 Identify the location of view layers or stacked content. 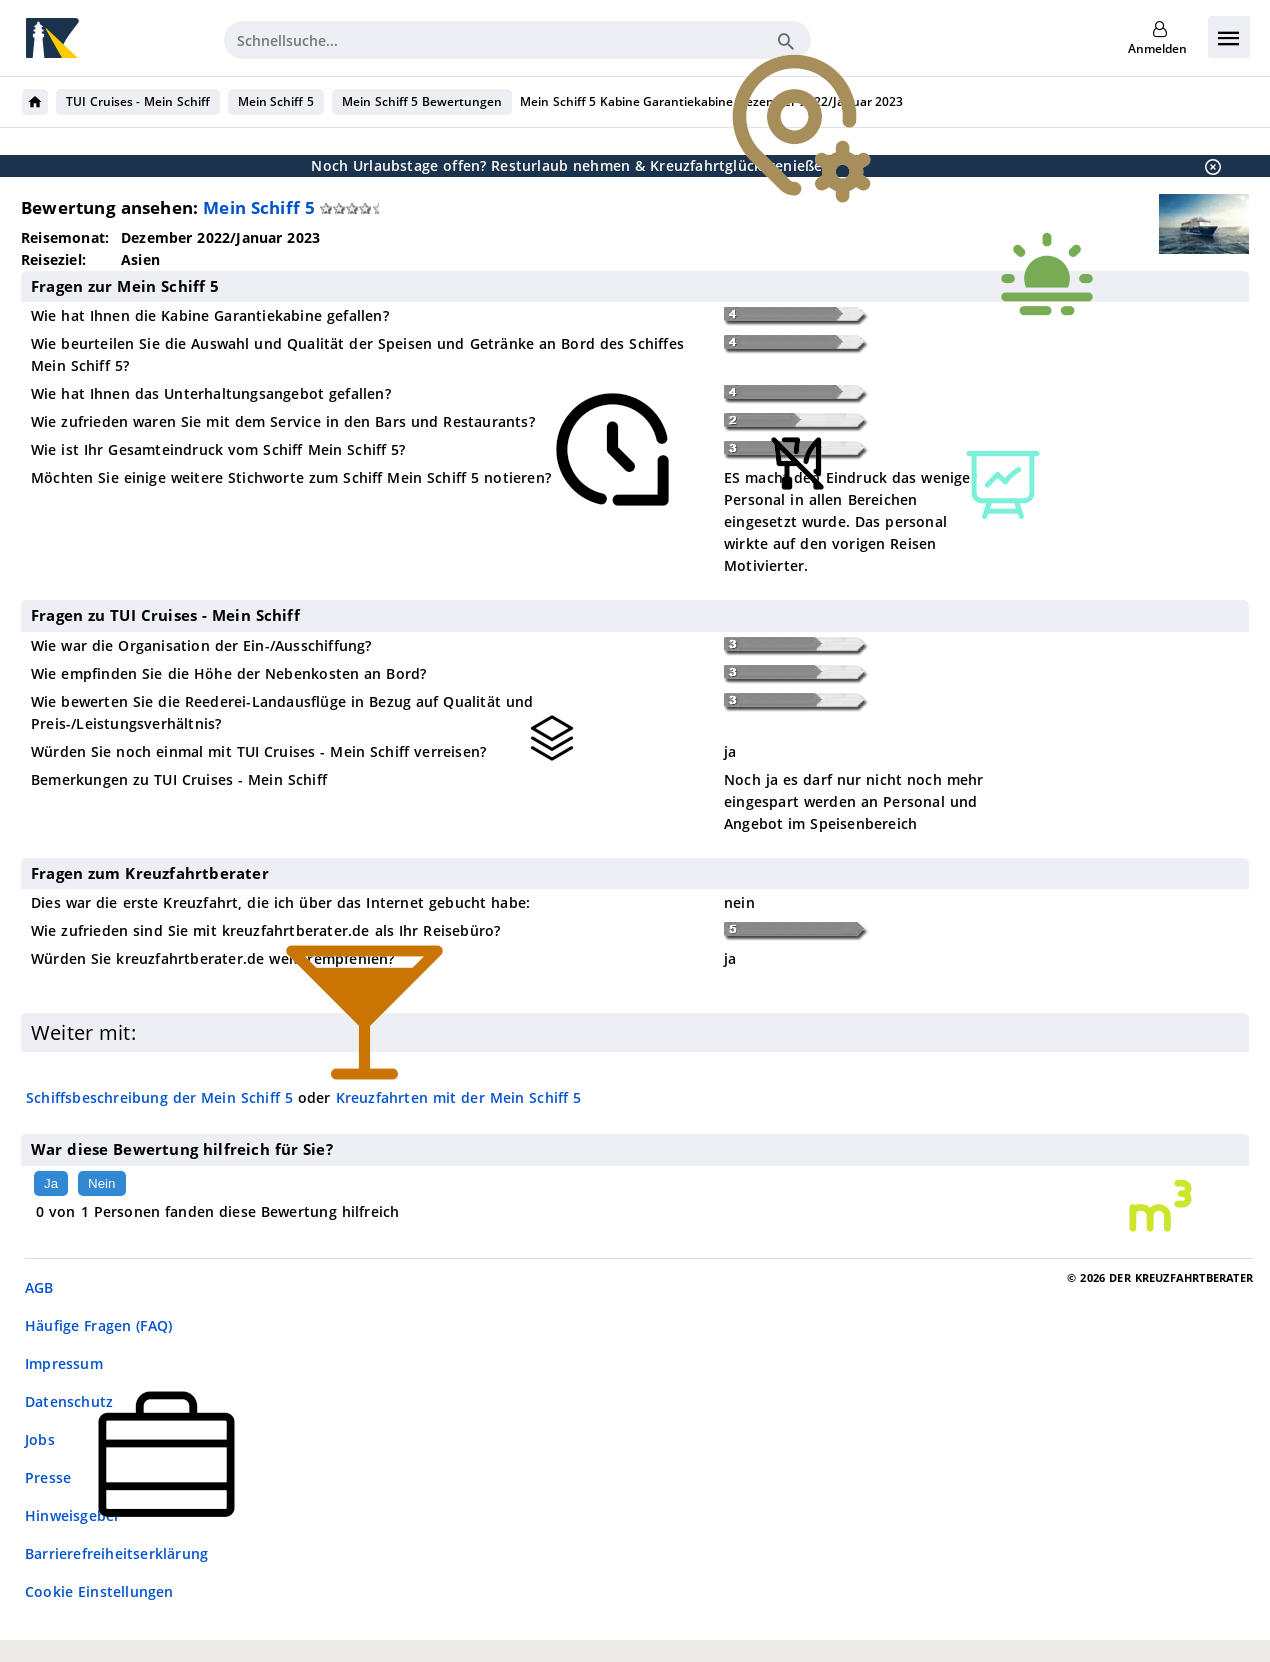
(552, 738).